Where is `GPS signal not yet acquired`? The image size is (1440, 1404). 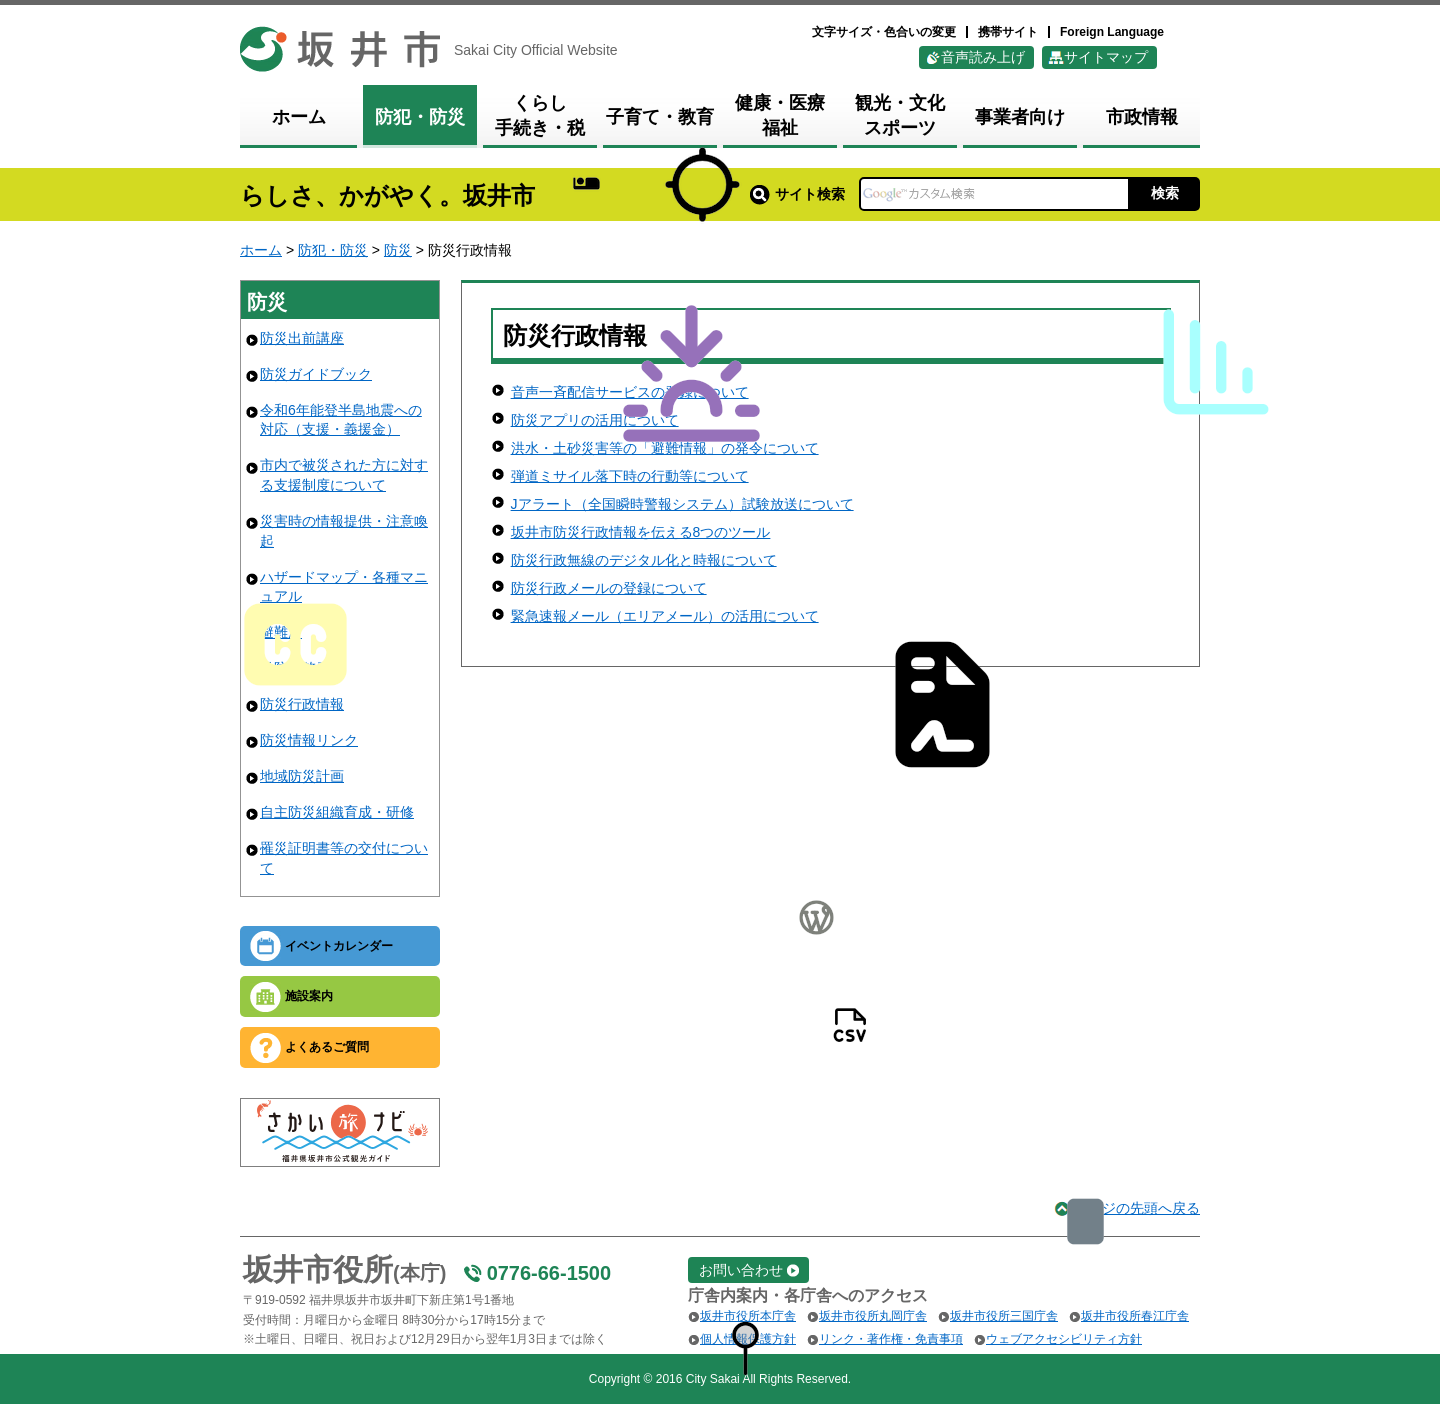
GPS signal not yet acquired is located at coordinates (702, 184).